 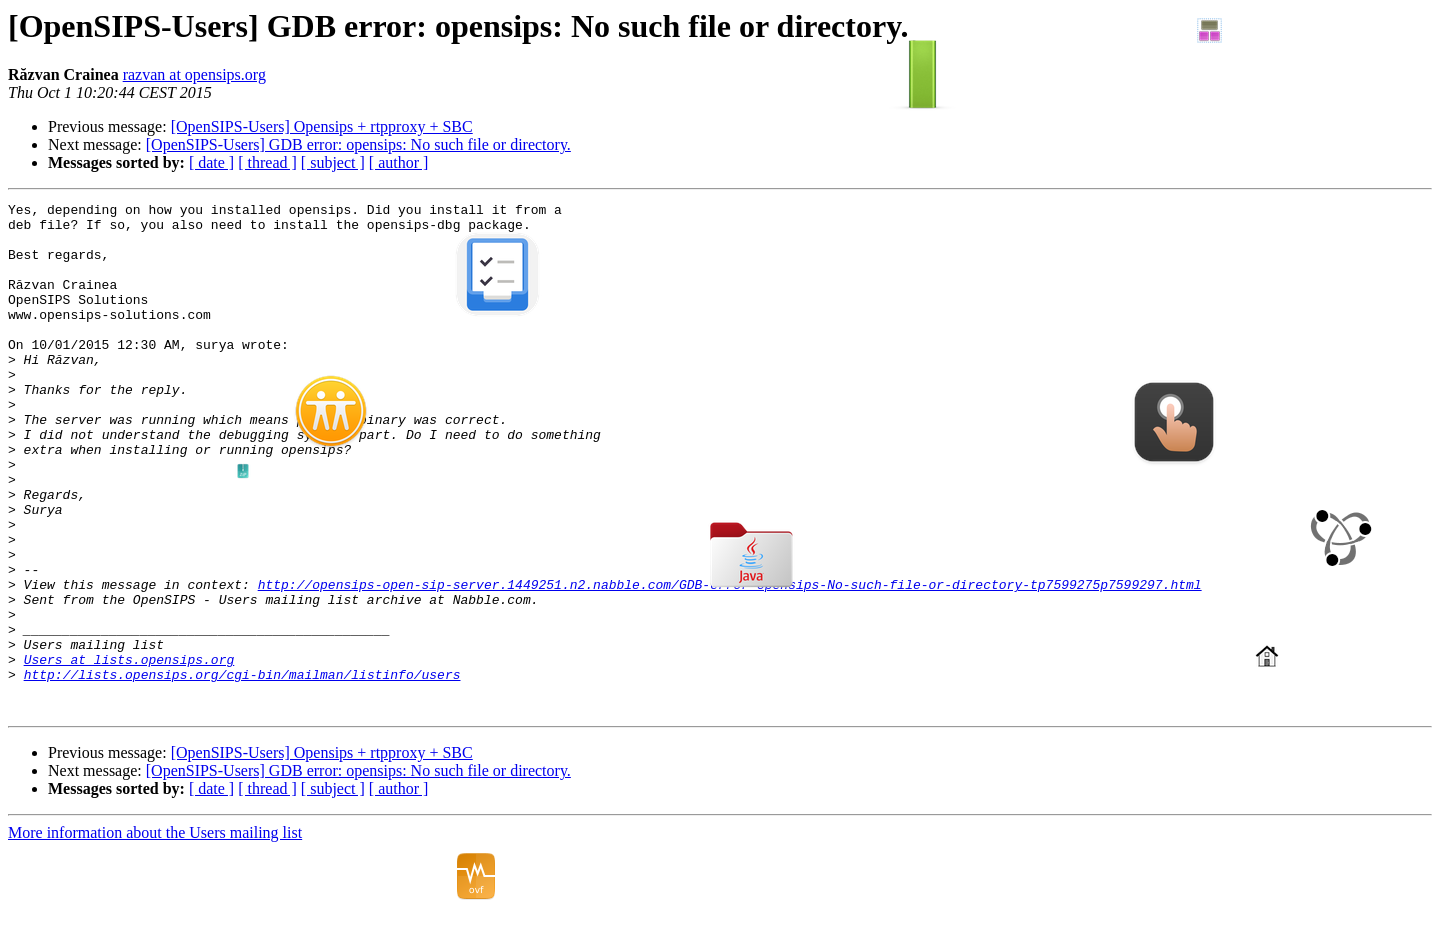 What do you see at coordinates (497, 274) in the screenshot?
I see `open work-related software or applications` at bounding box center [497, 274].